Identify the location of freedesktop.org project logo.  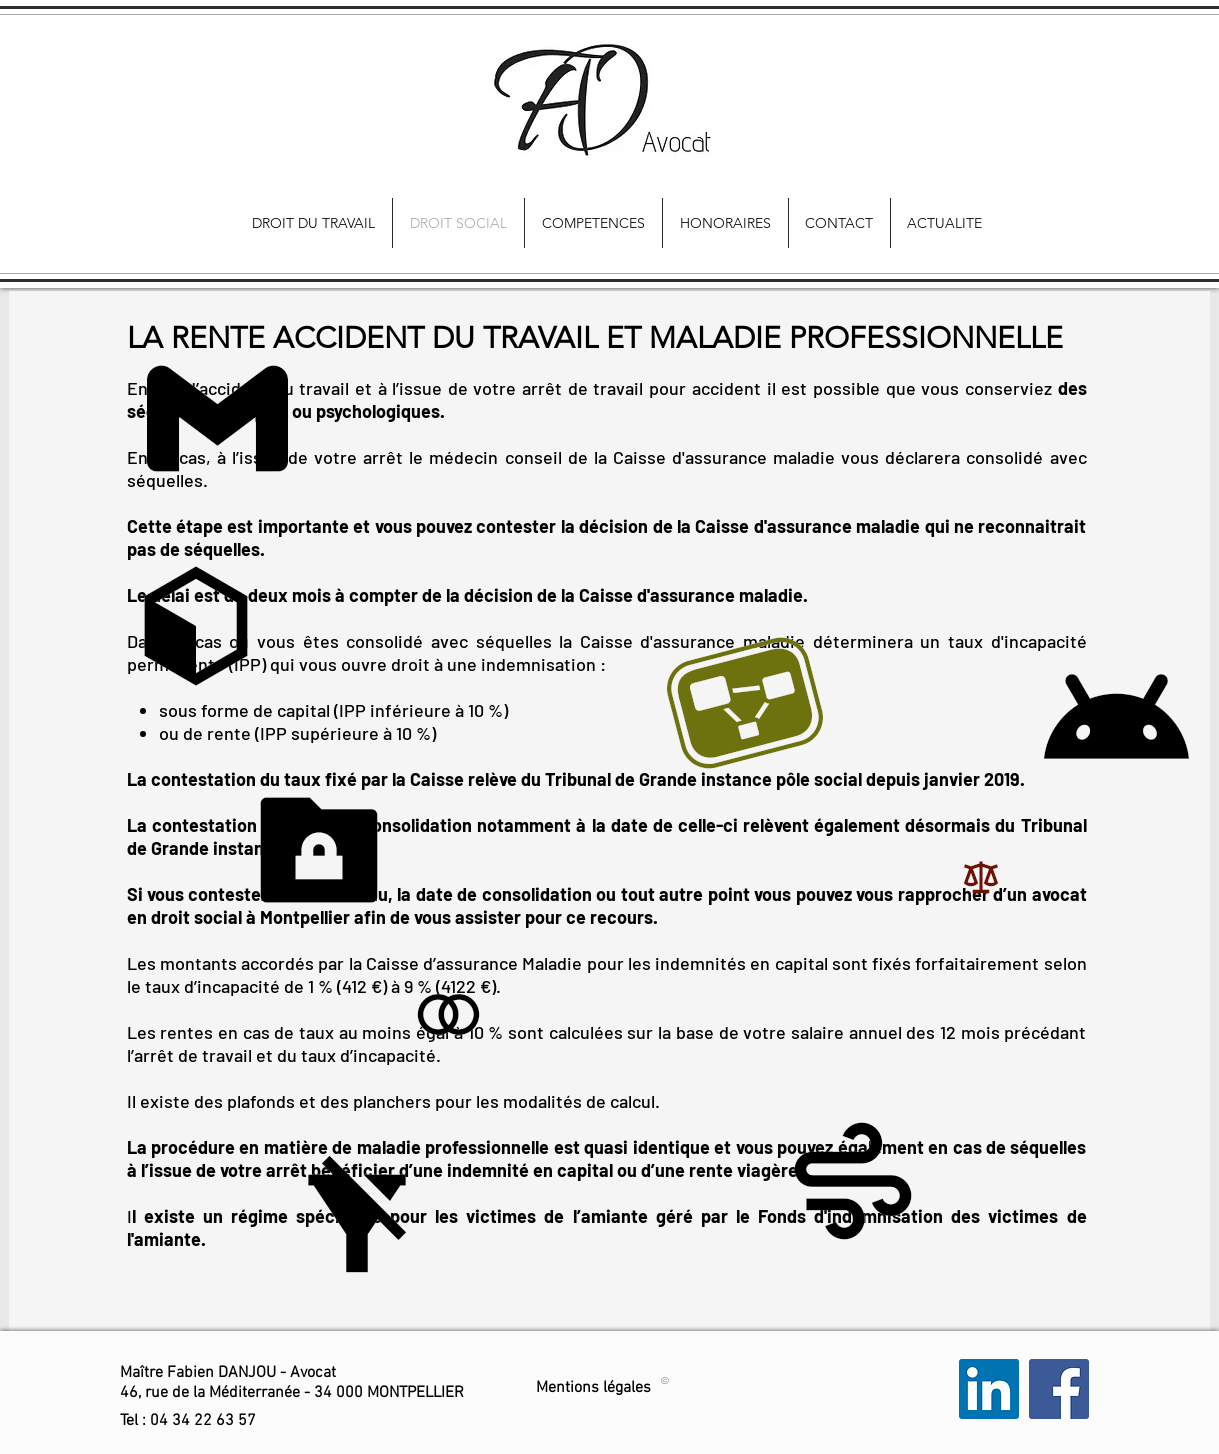
(745, 703).